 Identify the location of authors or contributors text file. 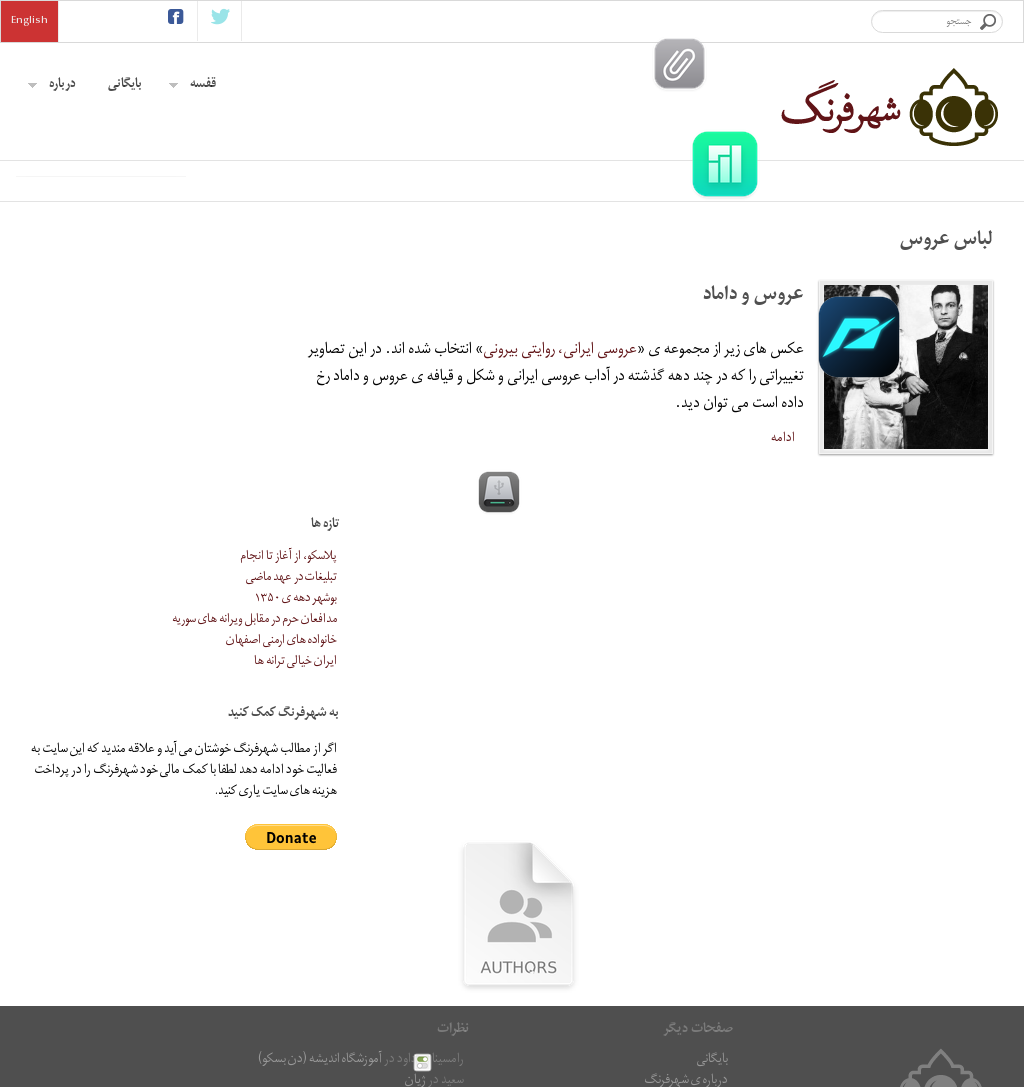
(518, 916).